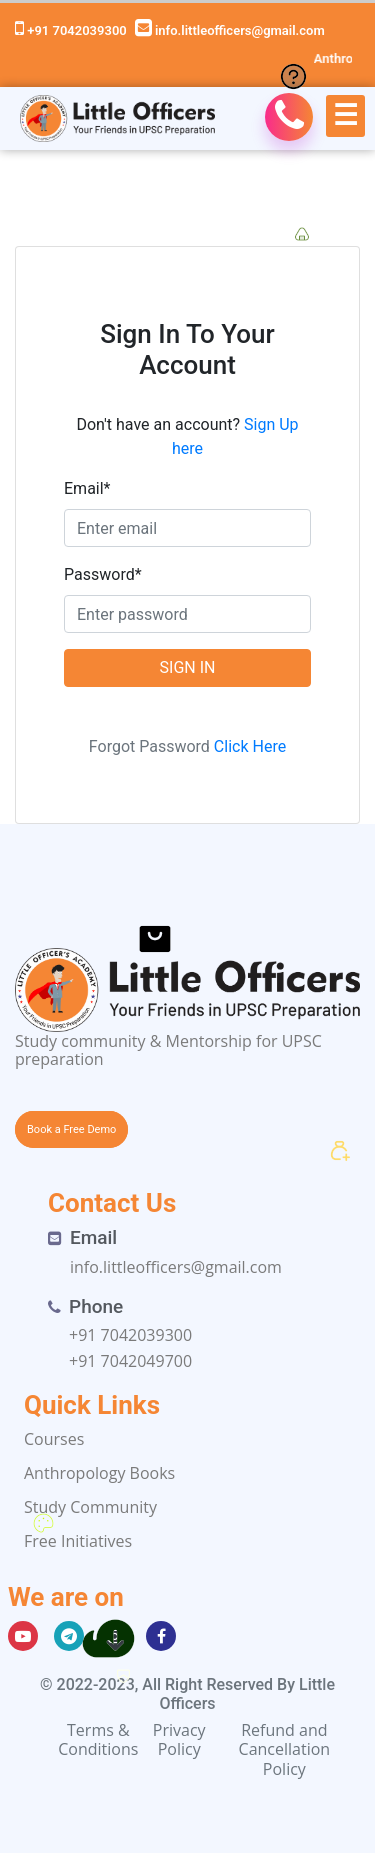  What do you see at coordinates (339, 1150) in the screenshot?
I see `add funds to your balance` at bounding box center [339, 1150].